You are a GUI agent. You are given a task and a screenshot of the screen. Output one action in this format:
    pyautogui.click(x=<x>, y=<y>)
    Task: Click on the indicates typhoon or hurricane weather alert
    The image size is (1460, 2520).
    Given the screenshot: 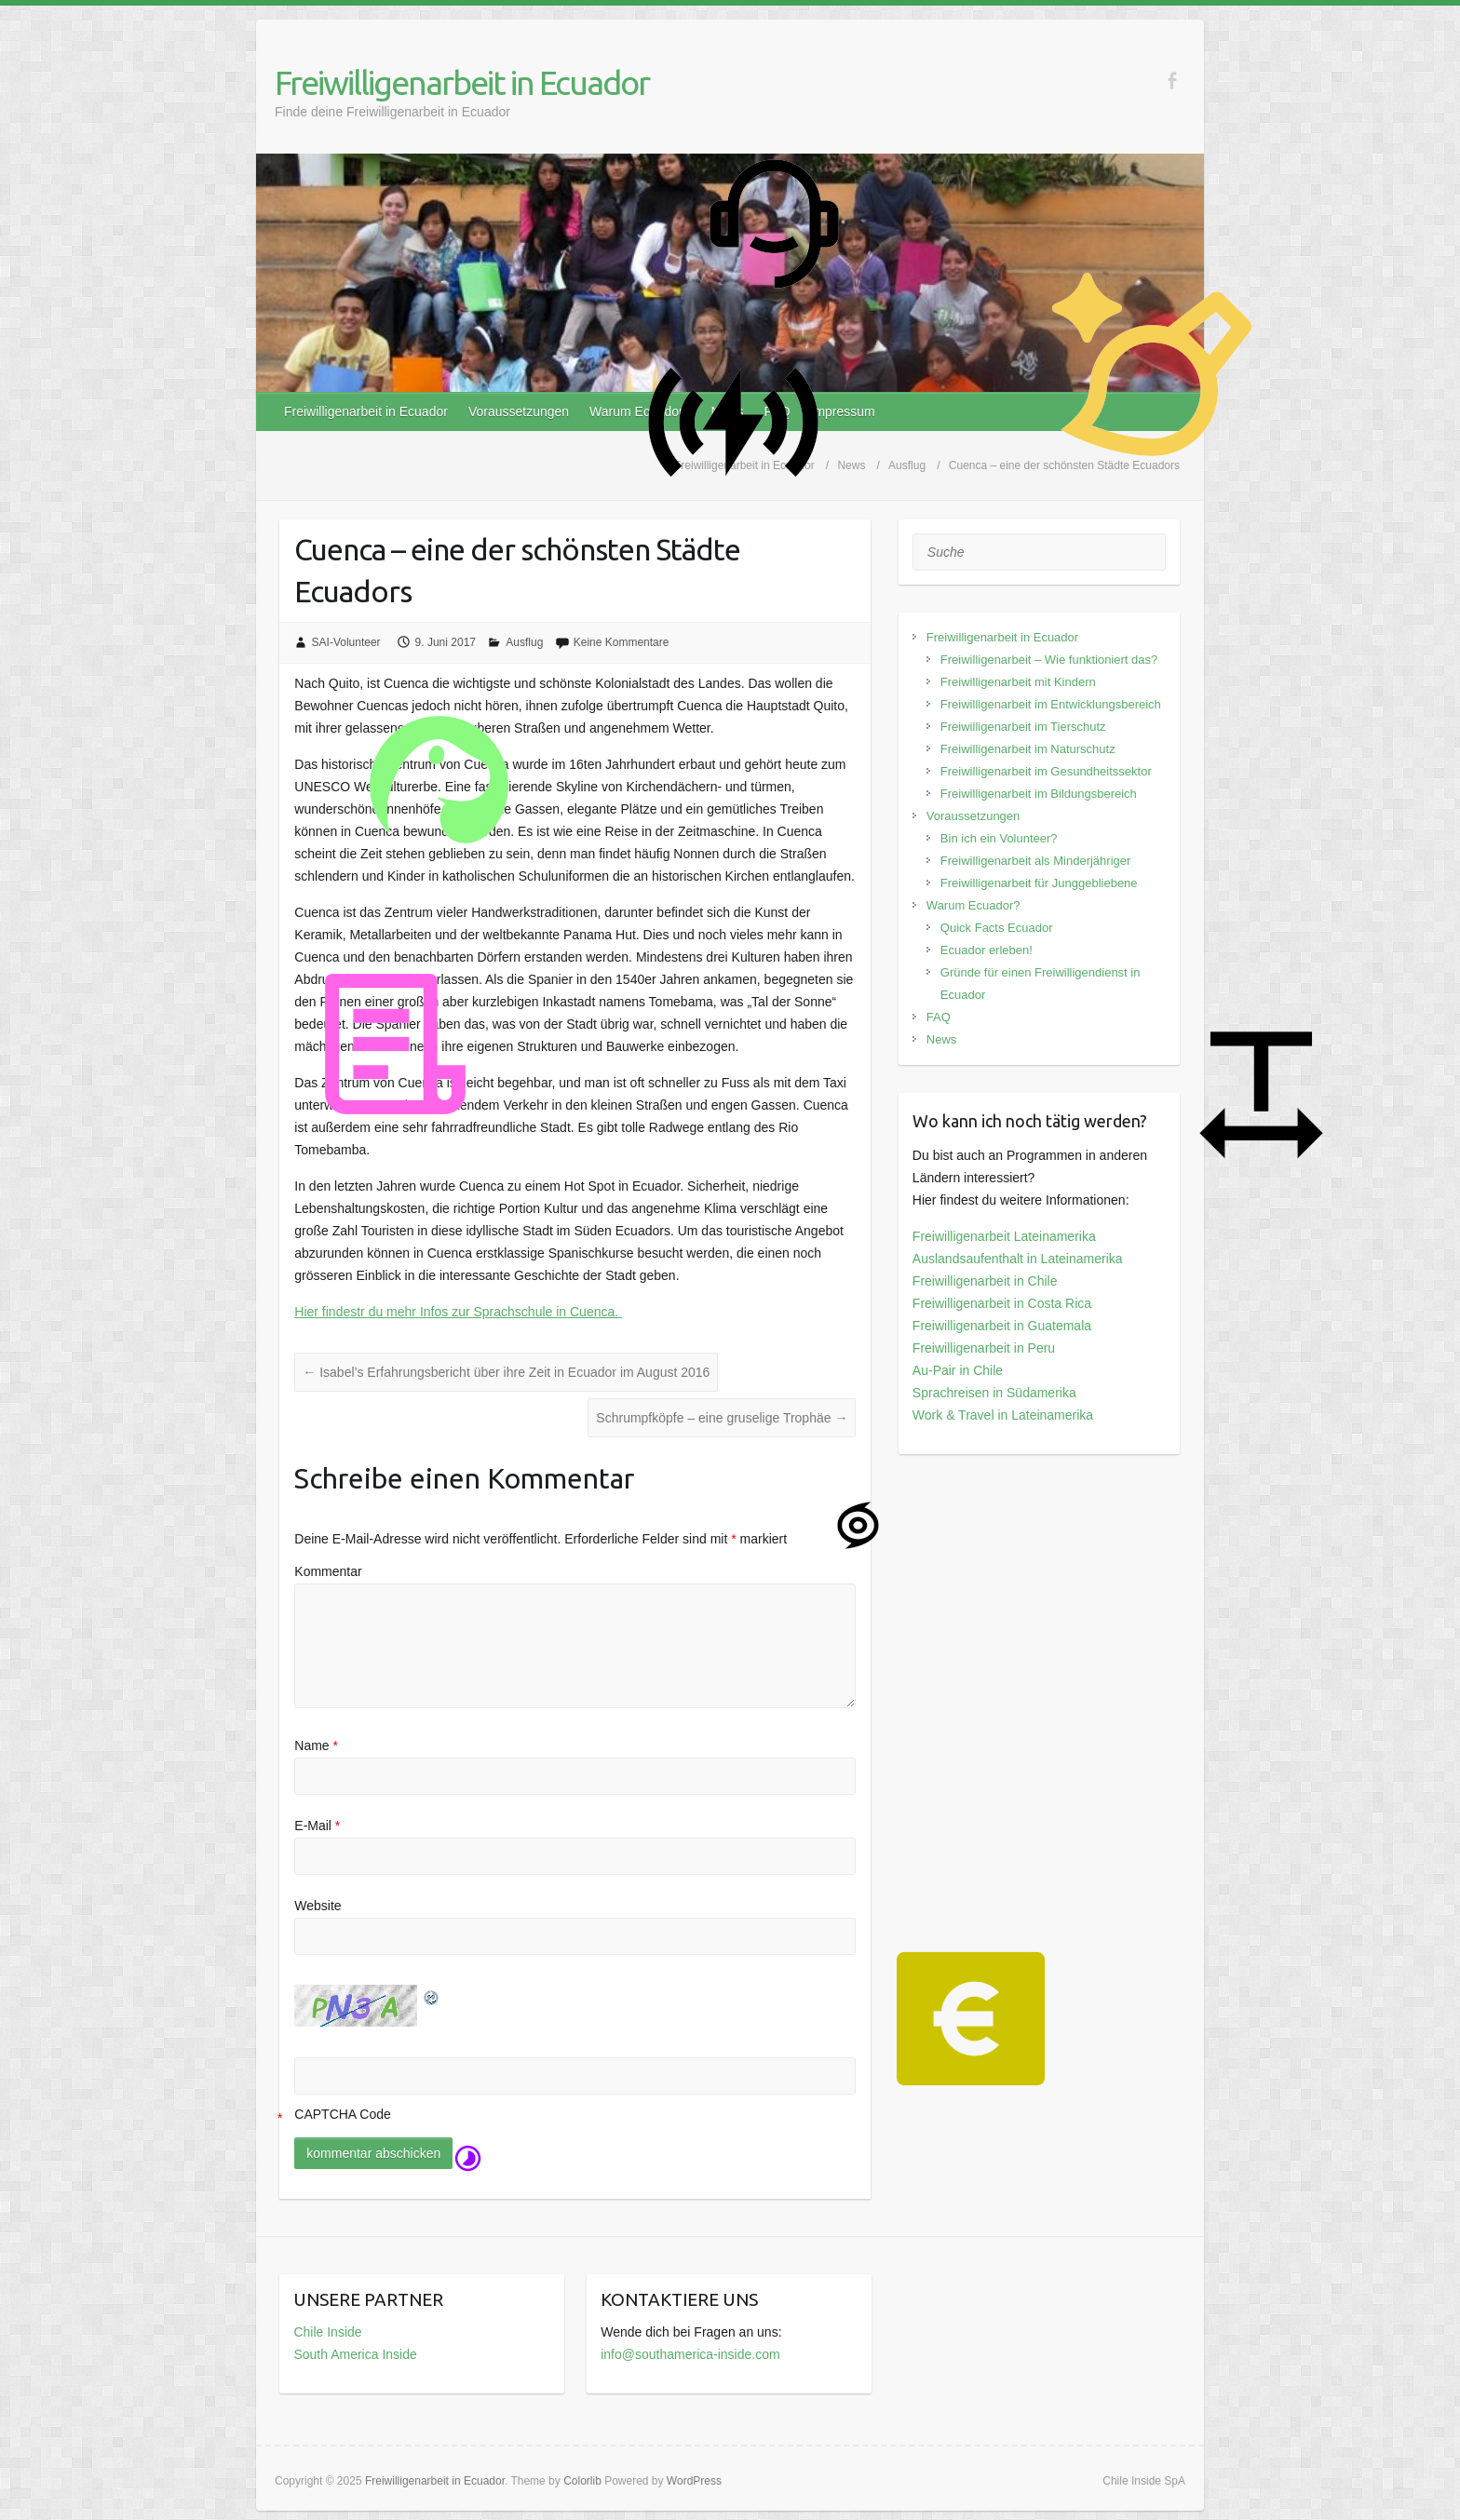 What is the action you would take?
    pyautogui.click(x=858, y=1525)
    